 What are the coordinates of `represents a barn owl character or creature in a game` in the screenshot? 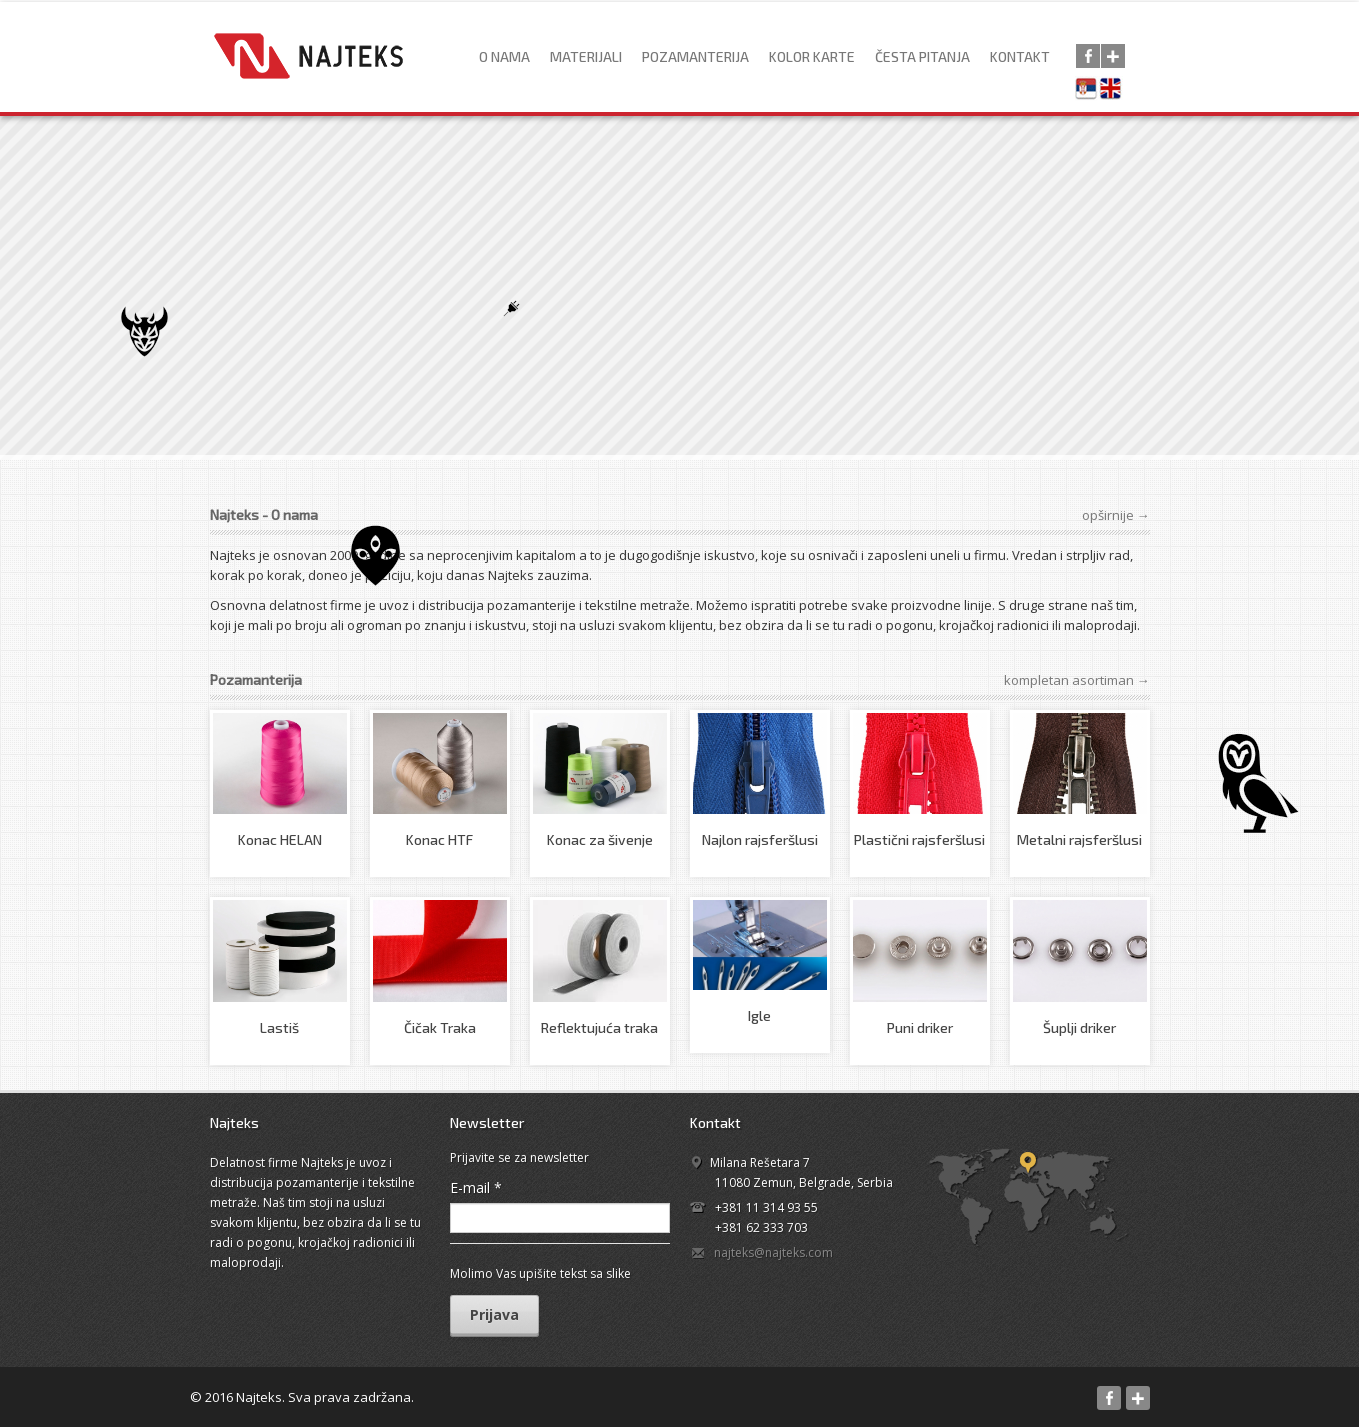 It's located at (1258, 782).